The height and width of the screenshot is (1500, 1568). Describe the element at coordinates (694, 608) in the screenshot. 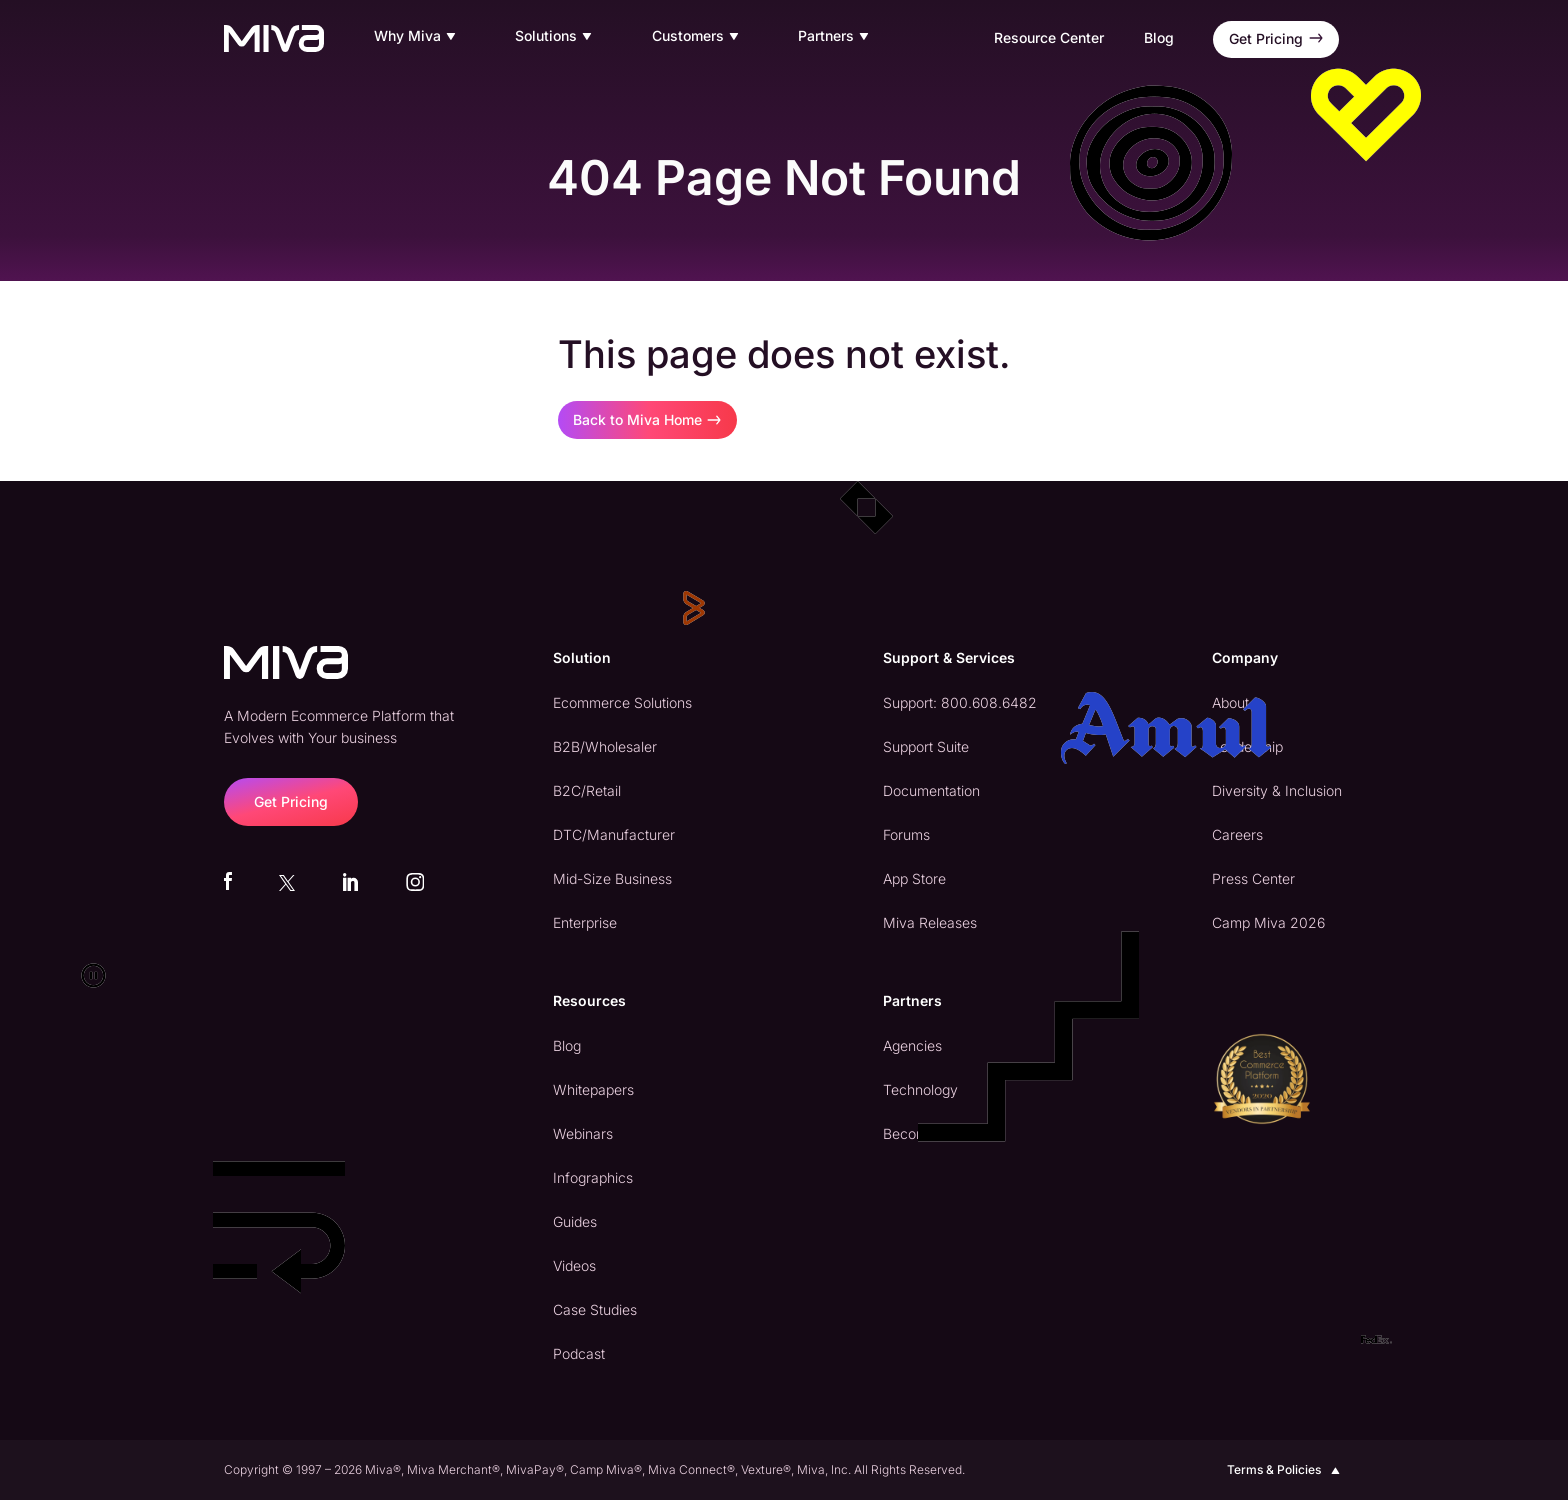

I see `BMC Software company logo` at that location.